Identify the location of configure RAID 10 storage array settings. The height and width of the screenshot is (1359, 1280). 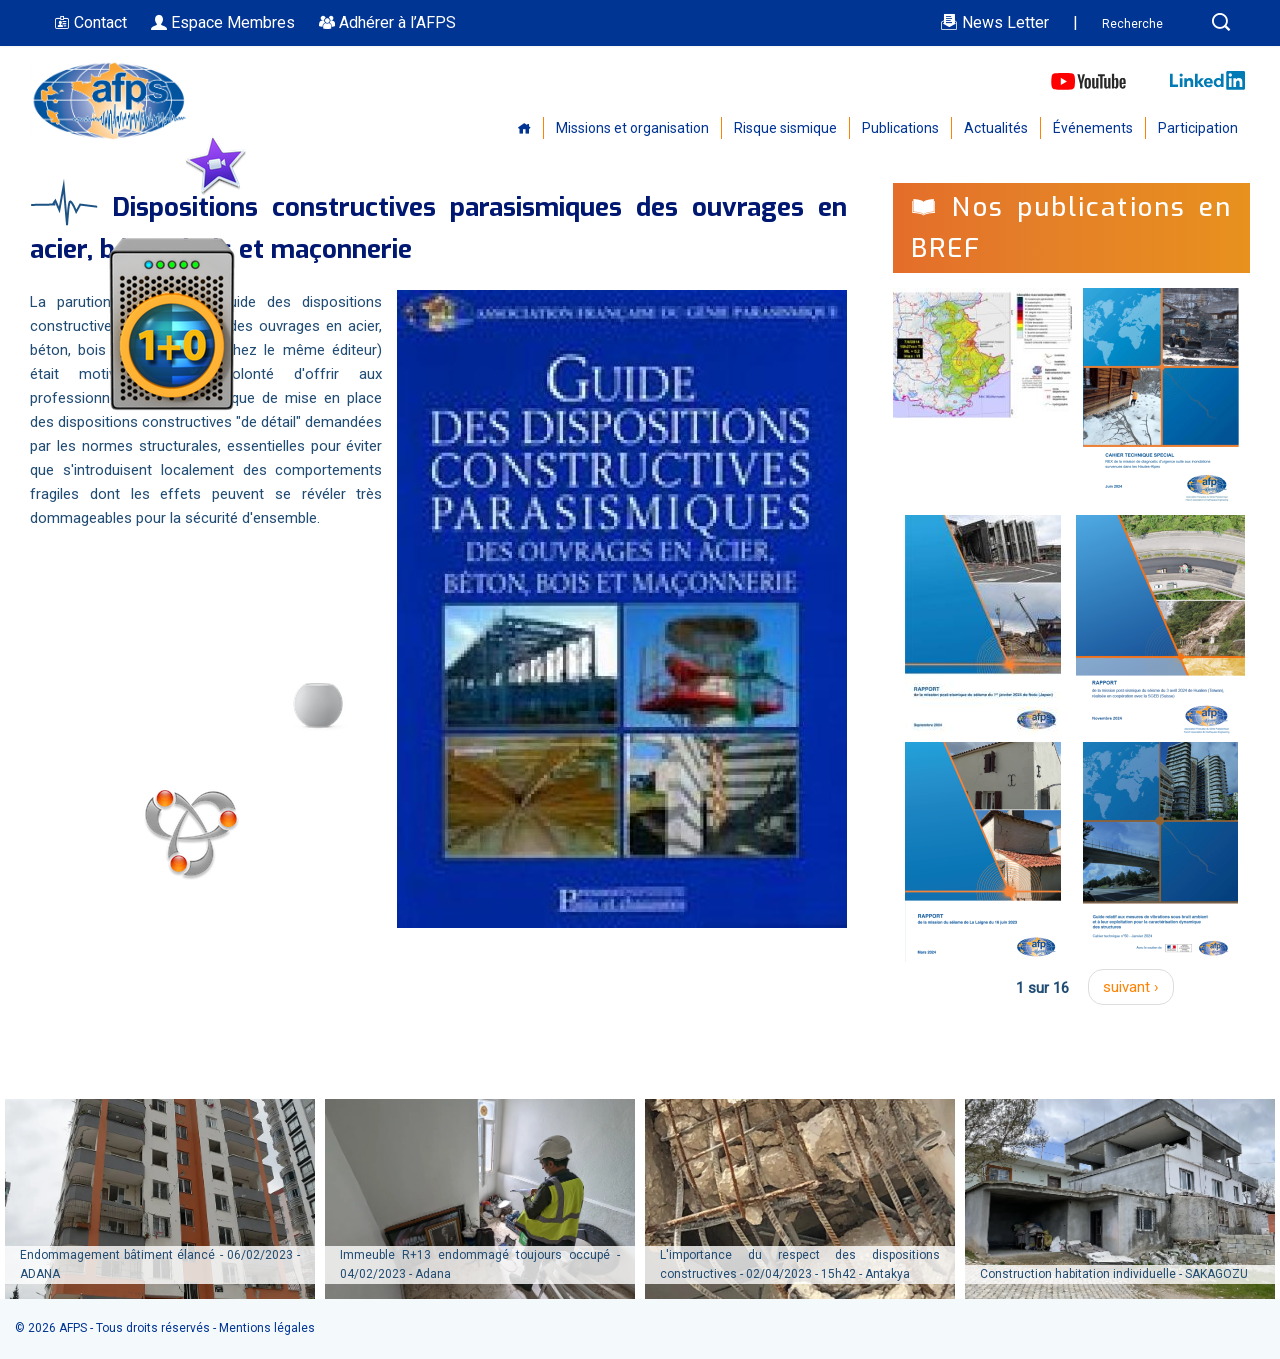
(172, 324).